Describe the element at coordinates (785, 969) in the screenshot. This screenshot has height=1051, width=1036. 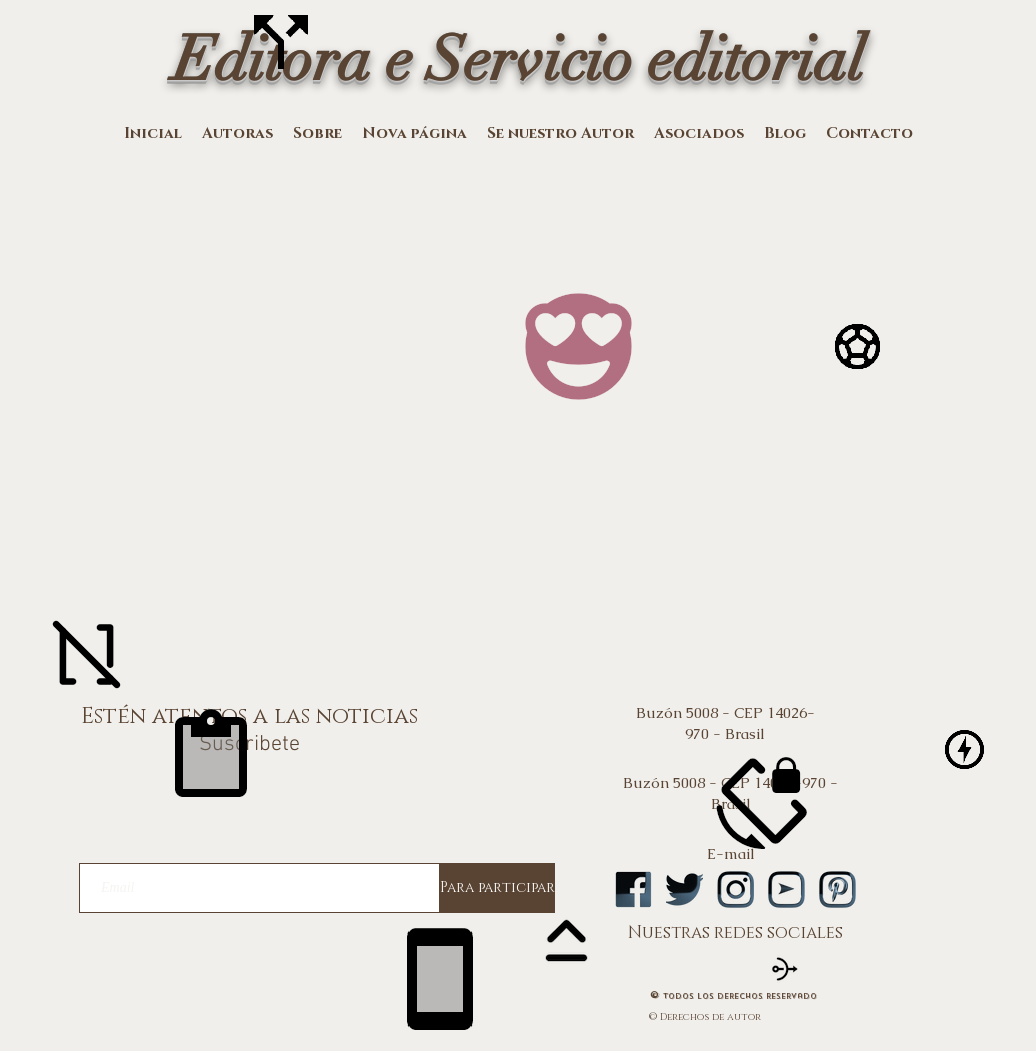
I see `network address translation settings` at that location.